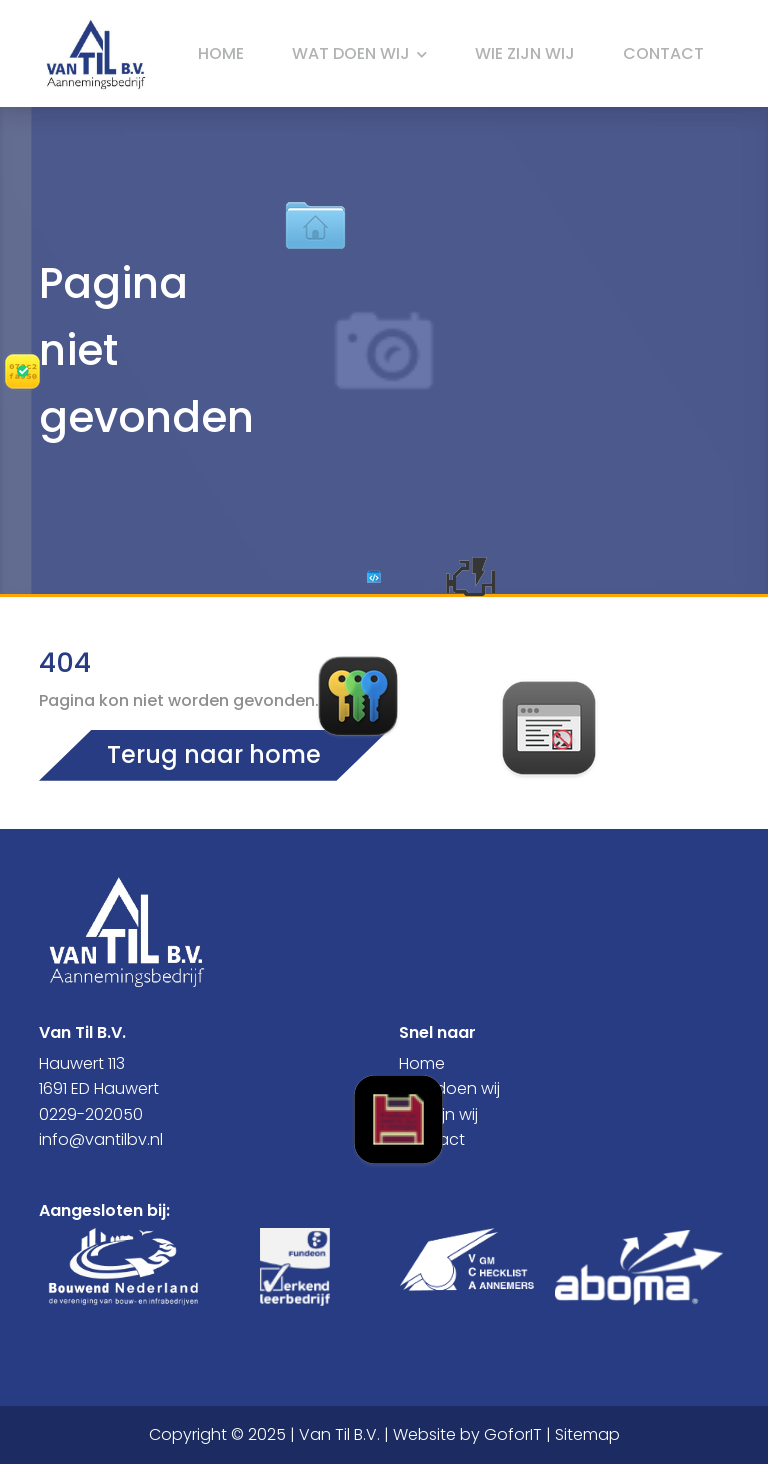  Describe the element at coordinates (469, 580) in the screenshot. I see `check engine diagnostic alerts` at that location.